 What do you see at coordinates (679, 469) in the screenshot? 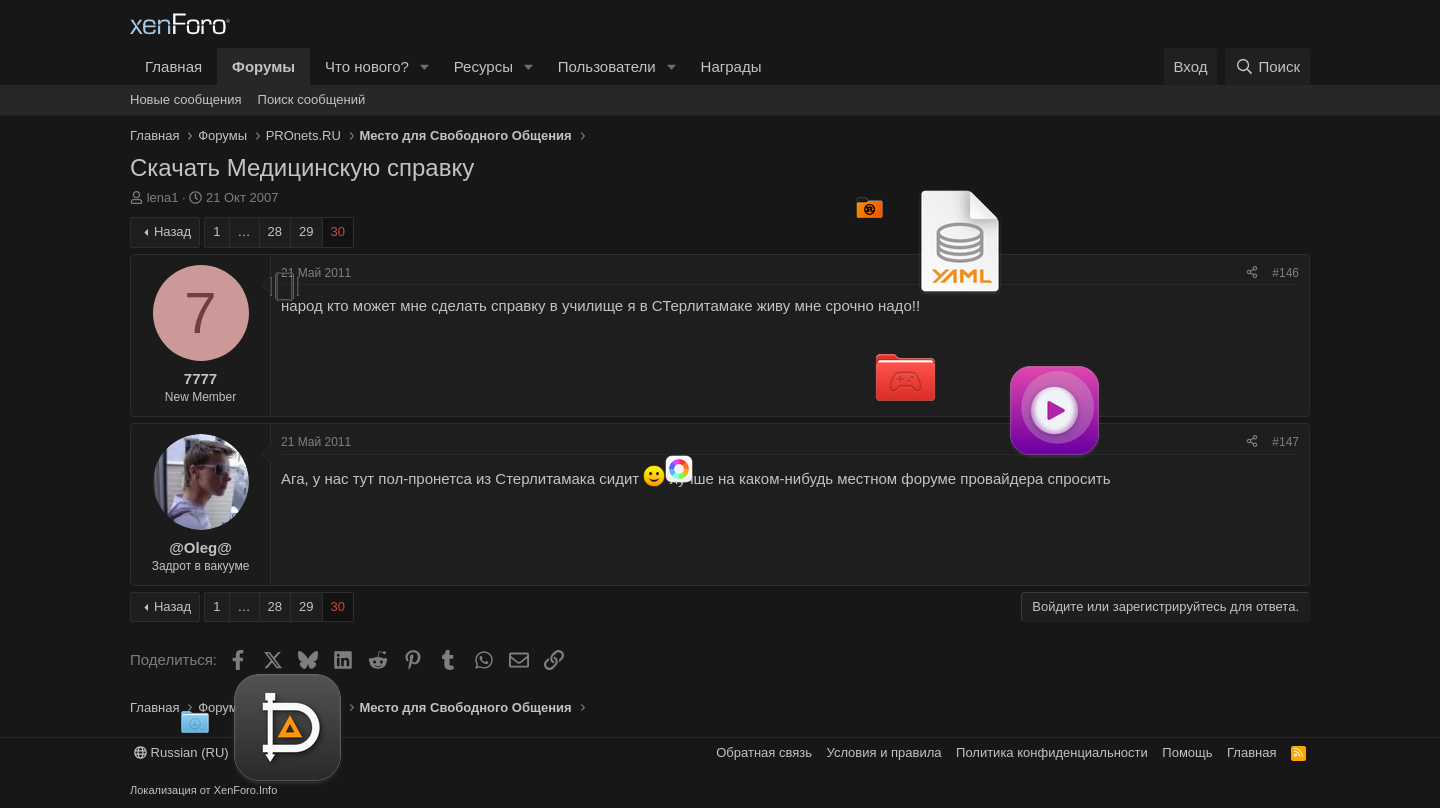
I see `open RawTherapee photo editing application` at bounding box center [679, 469].